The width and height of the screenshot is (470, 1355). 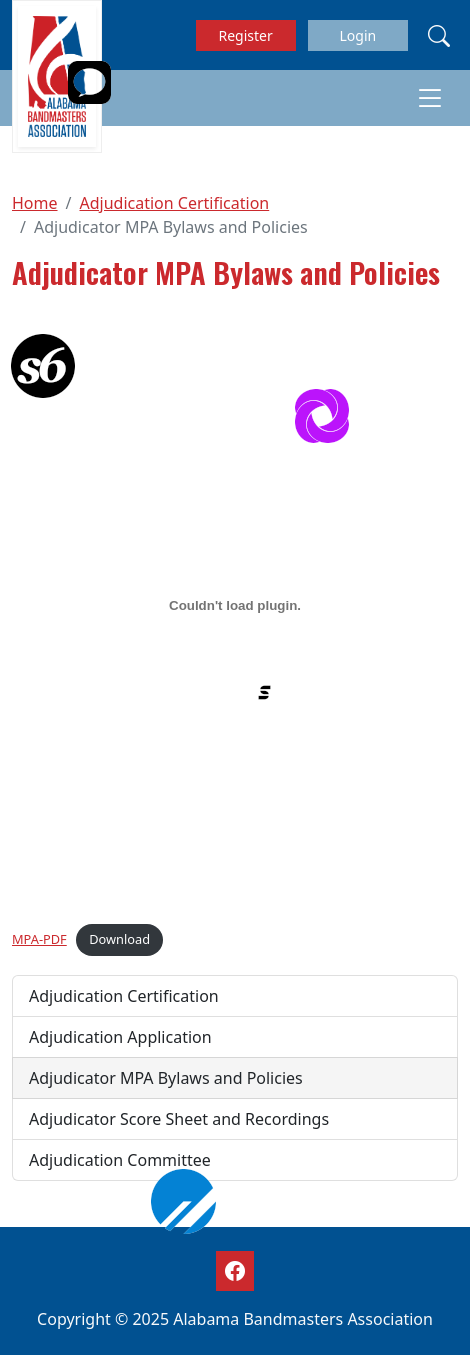 I want to click on sitrox brand logo, so click(x=264, y=692).